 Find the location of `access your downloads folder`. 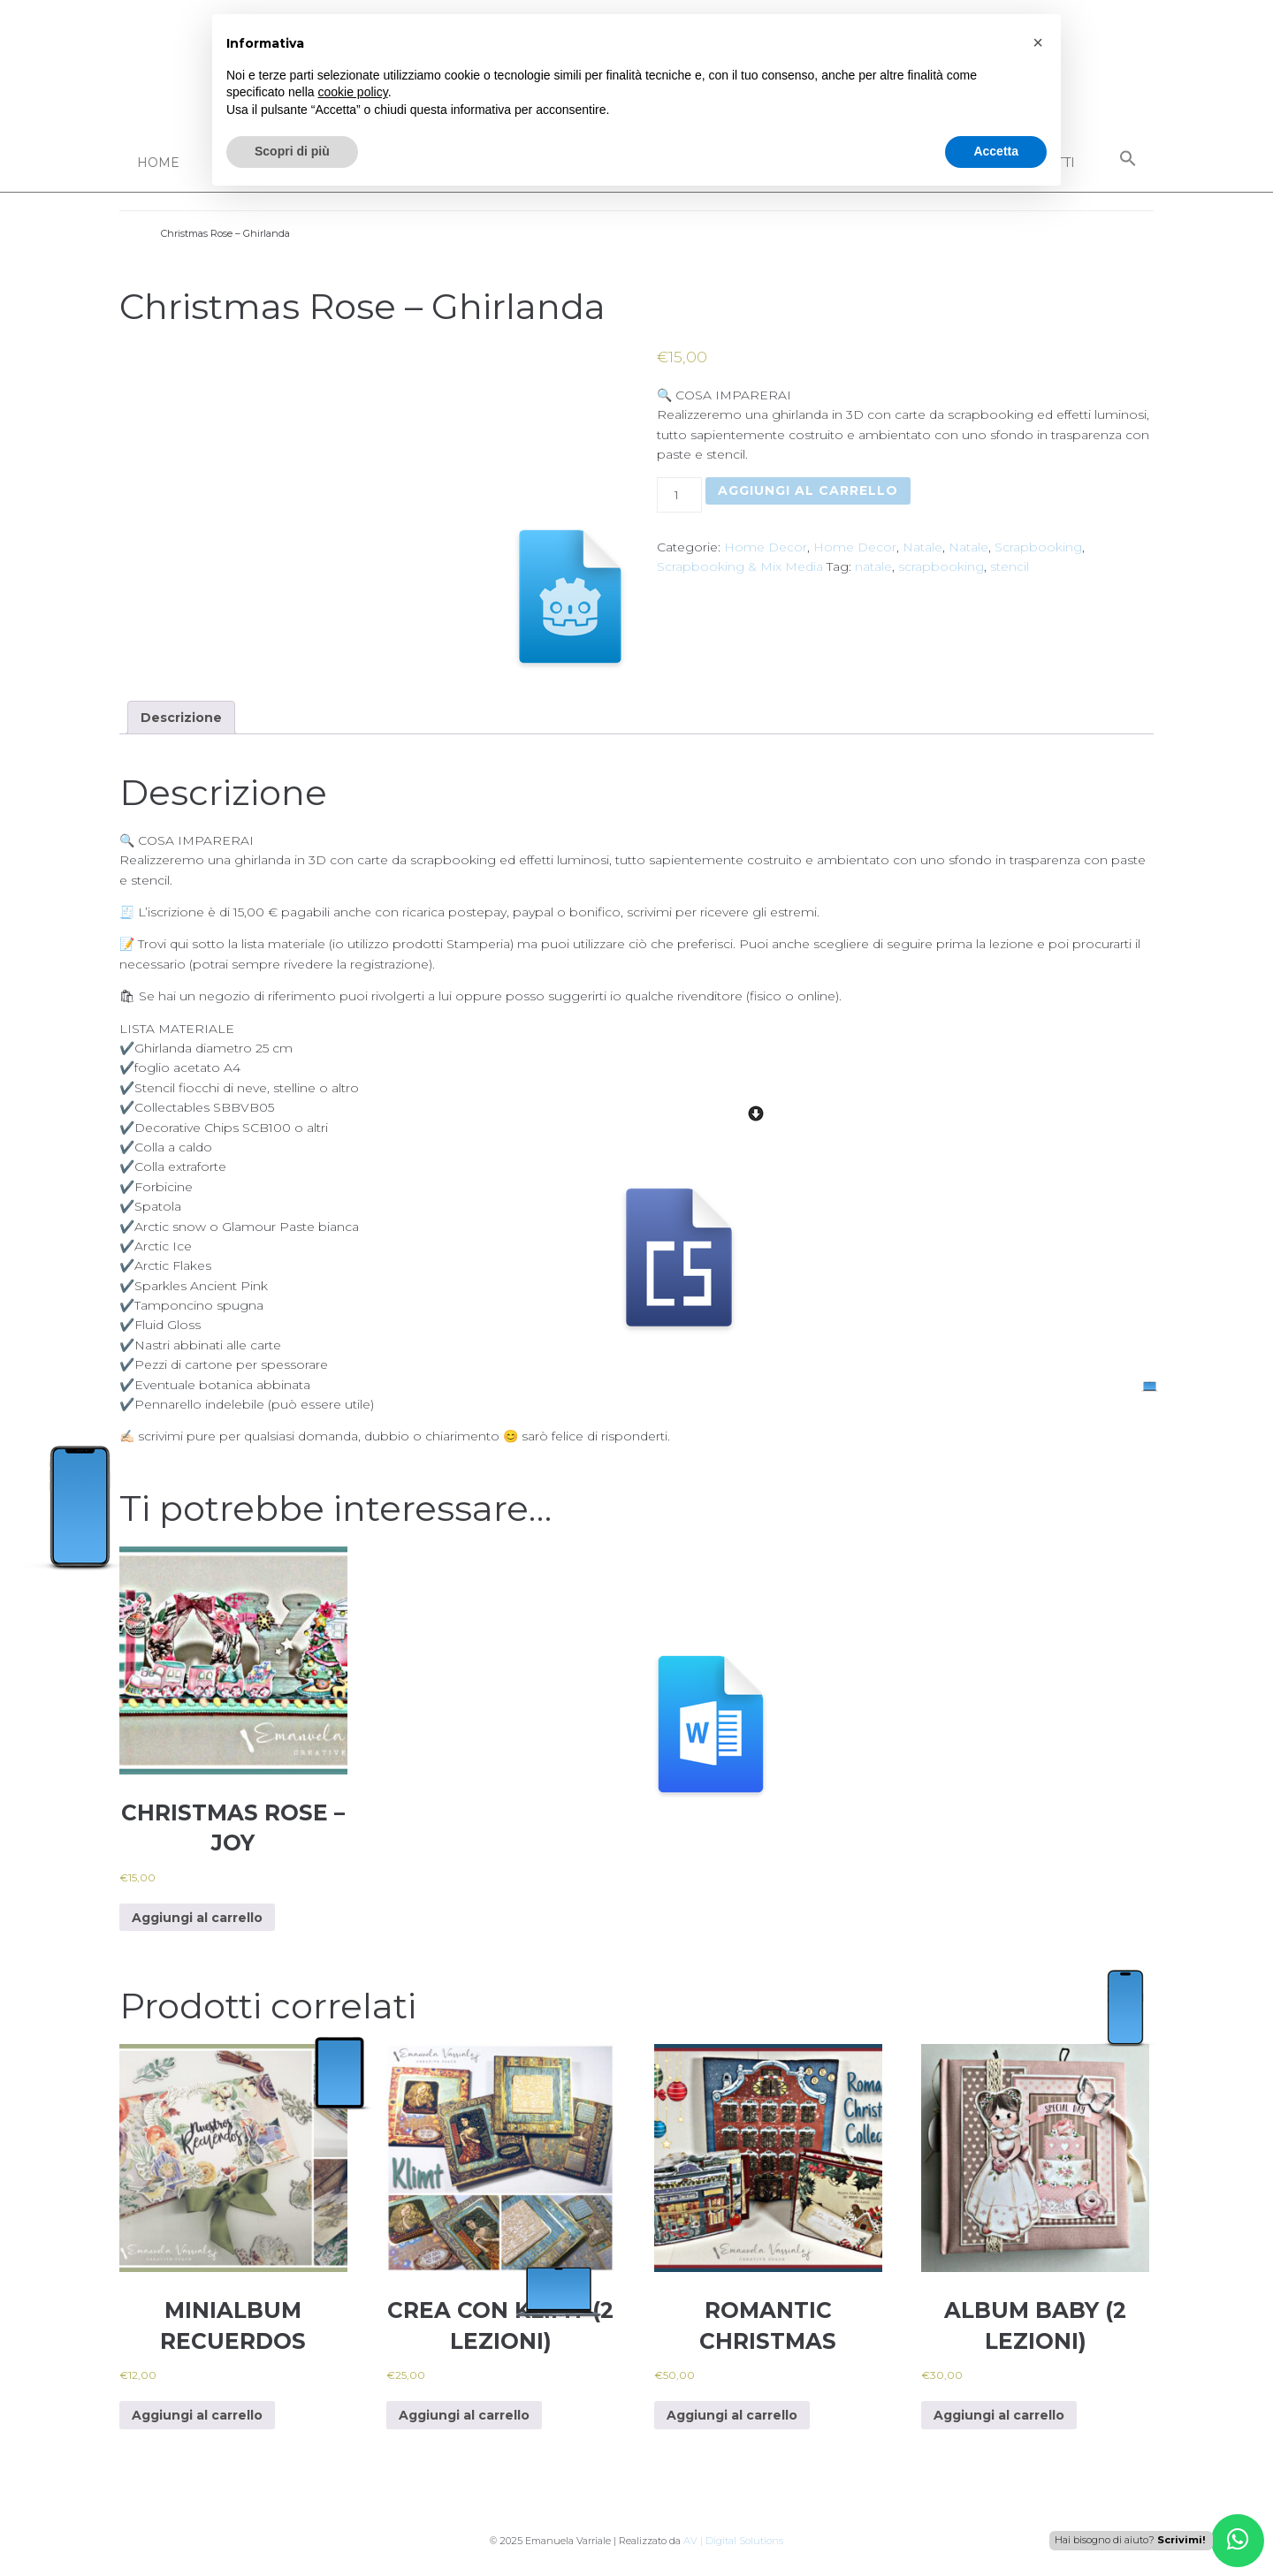

access your downloads folder is located at coordinates (756, 1113).